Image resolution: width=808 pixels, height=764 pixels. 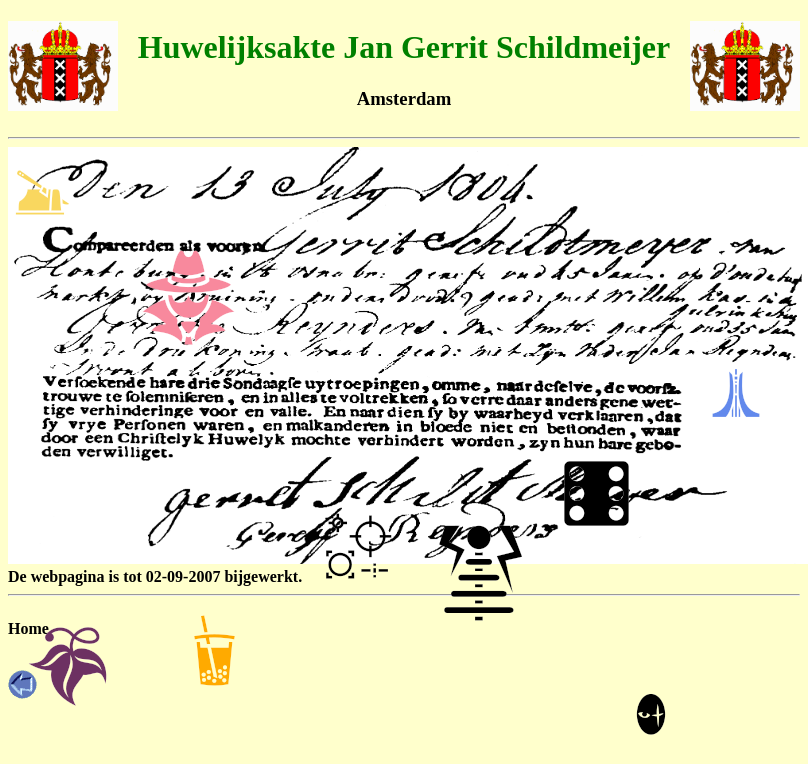 I want to click on enable incognito or private browsing mode, so click(x=188, y=297).